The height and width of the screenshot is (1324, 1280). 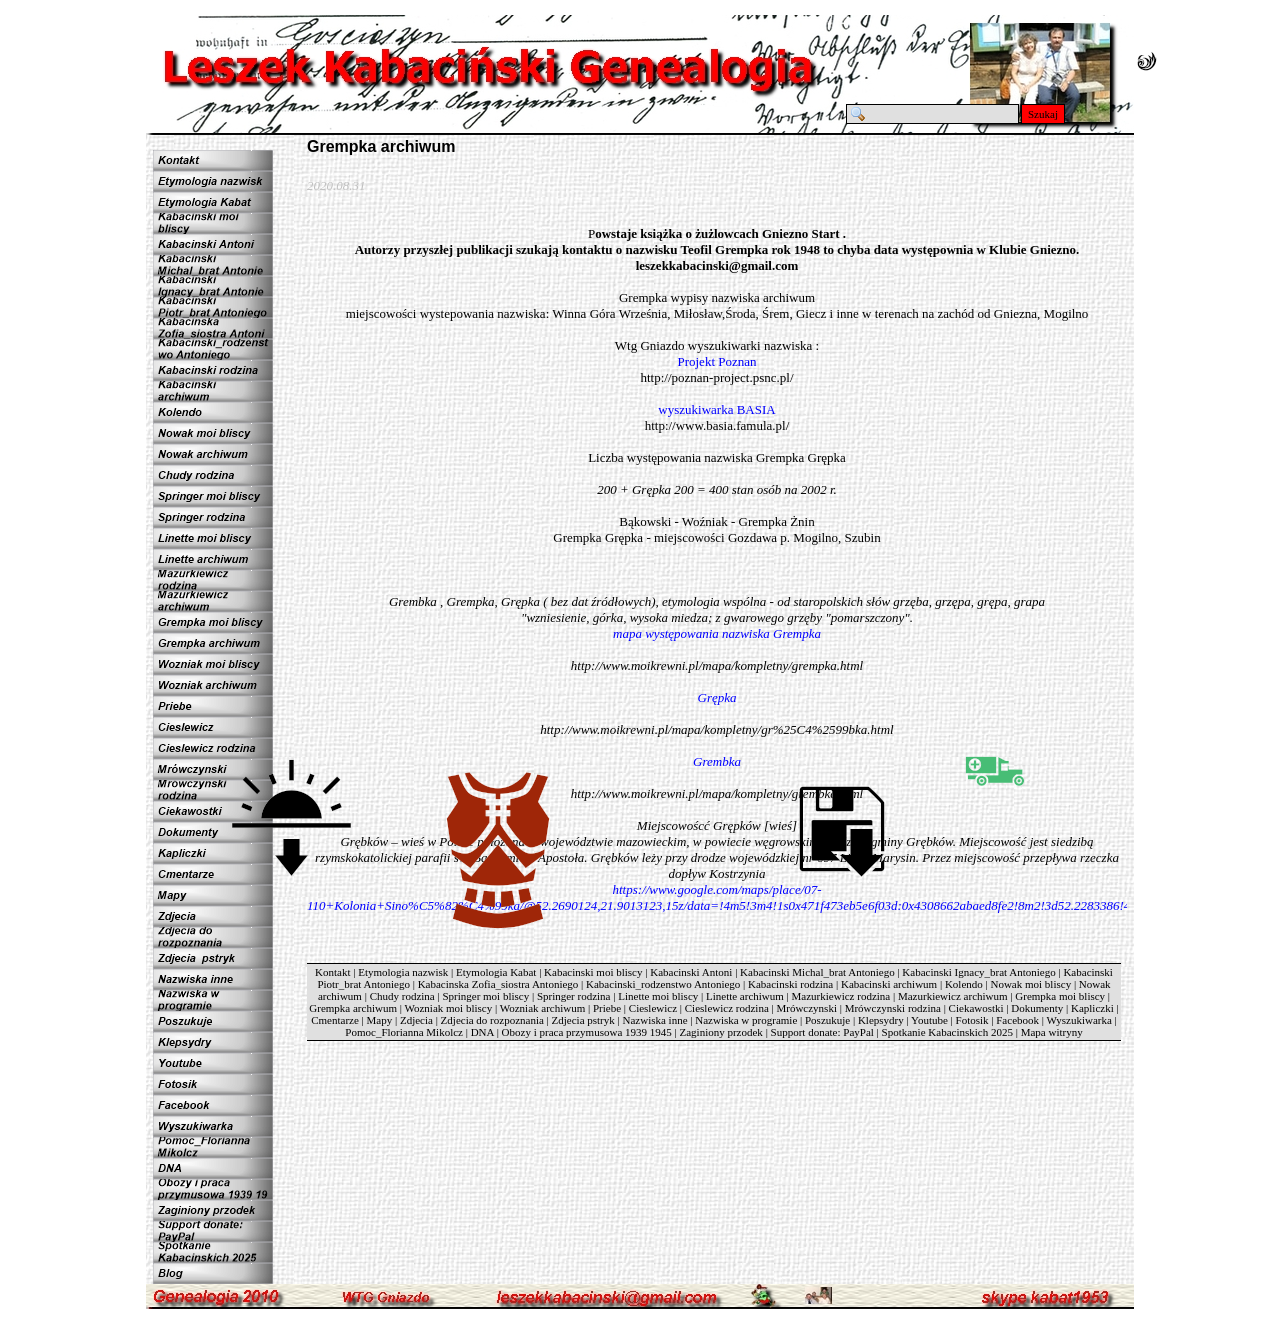 I want to click on military ambulance unit or medical transport, so click(x=995, y=771).